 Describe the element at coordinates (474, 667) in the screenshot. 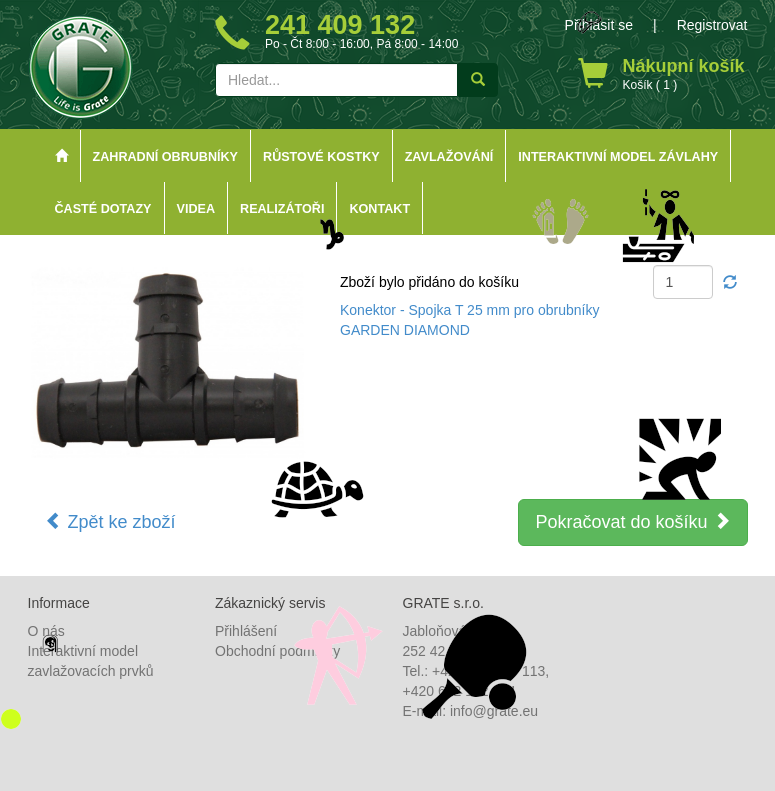

I see `access table tennis or ping pong game` at that location.